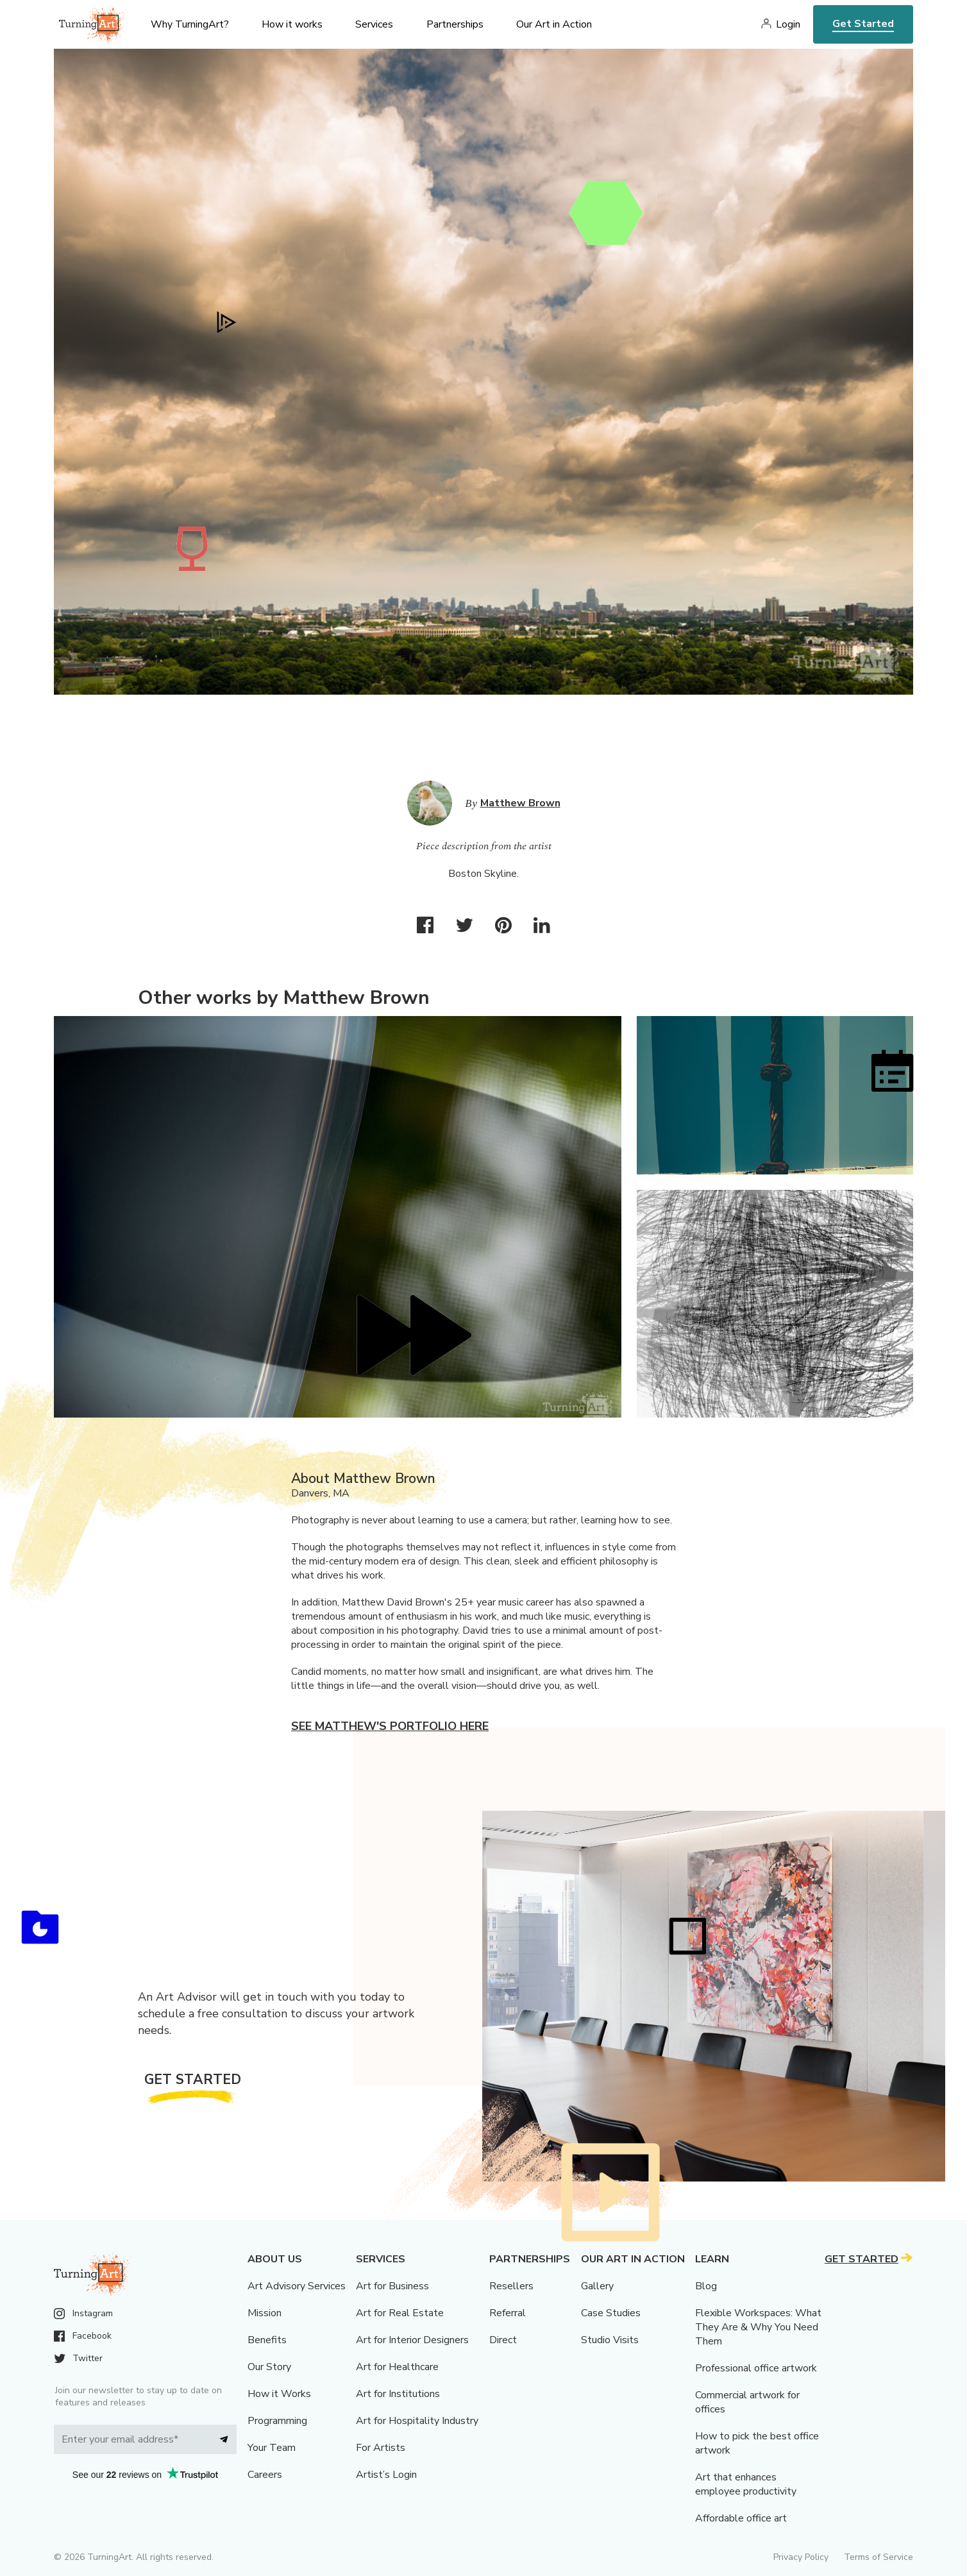  Describe the element at coordinates (687, 1936) in the screenshot. I see `an unchecked checkbox awaiting selection` at that location.